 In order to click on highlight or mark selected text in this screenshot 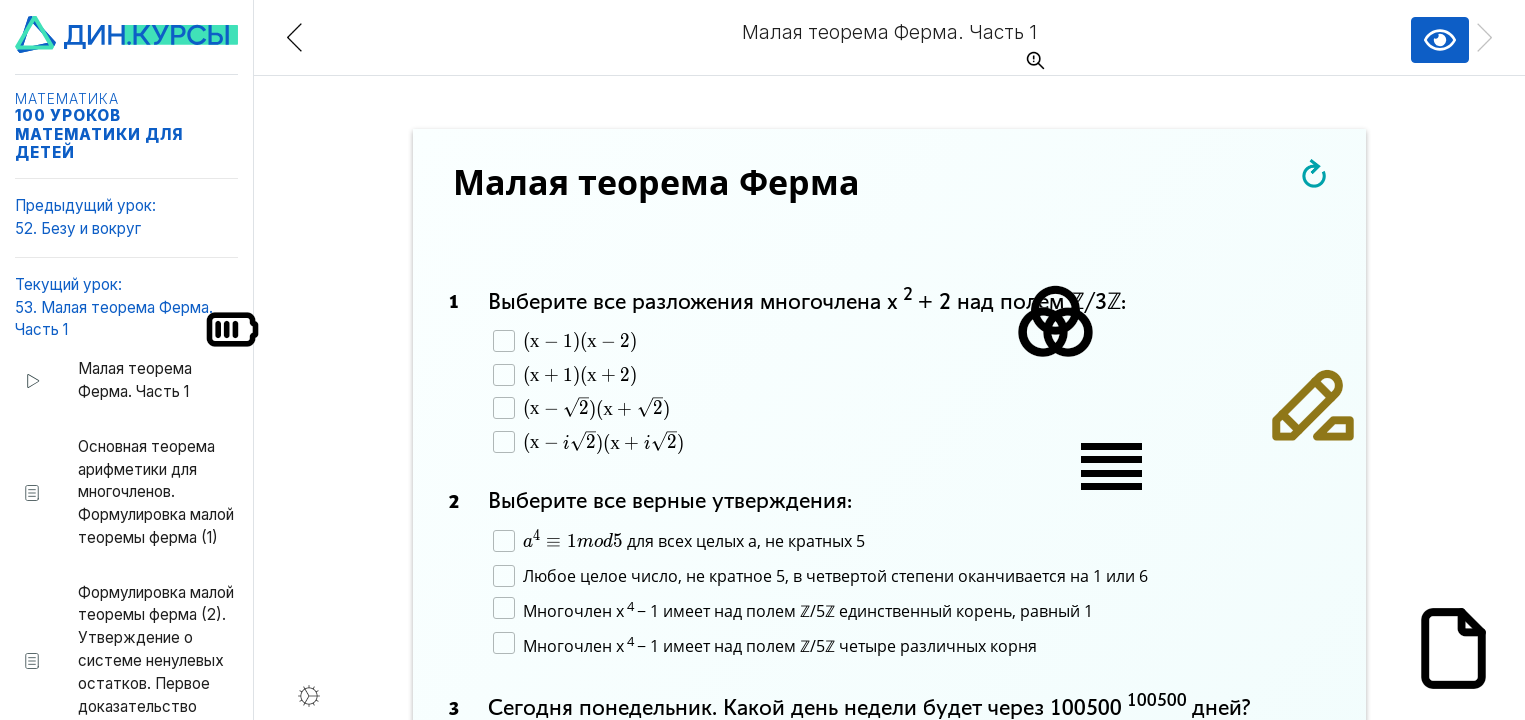, I will do `click(1313, 408)`.